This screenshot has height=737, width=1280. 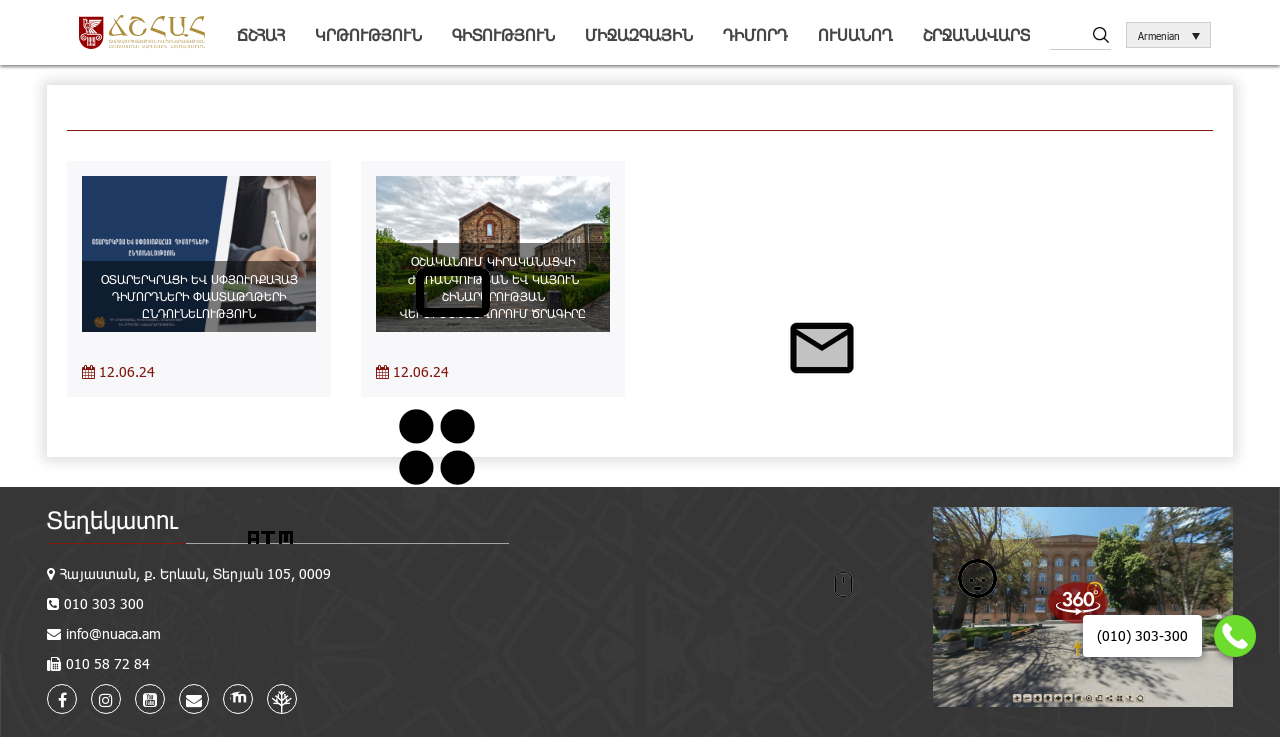 I want to click on mouse input device indicator, so click(x=843, y=584).